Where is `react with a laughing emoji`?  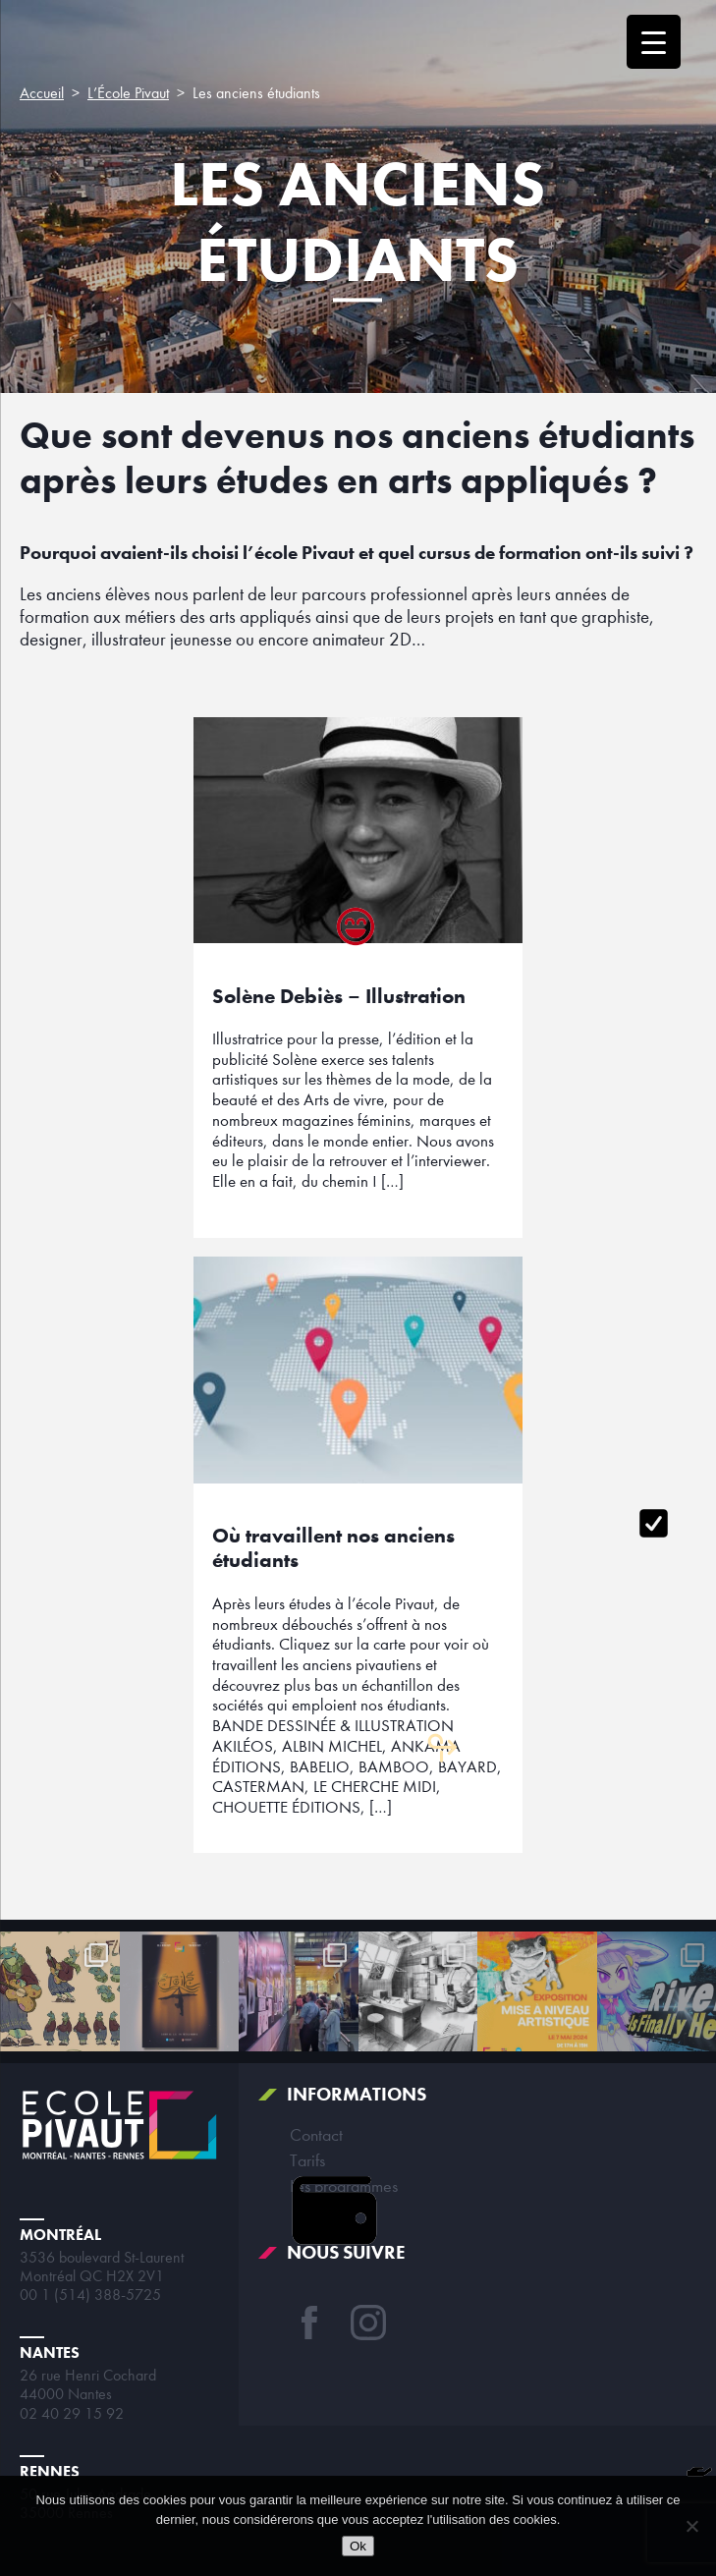
react with a laughing emoji is located at coordinates (356, 926).